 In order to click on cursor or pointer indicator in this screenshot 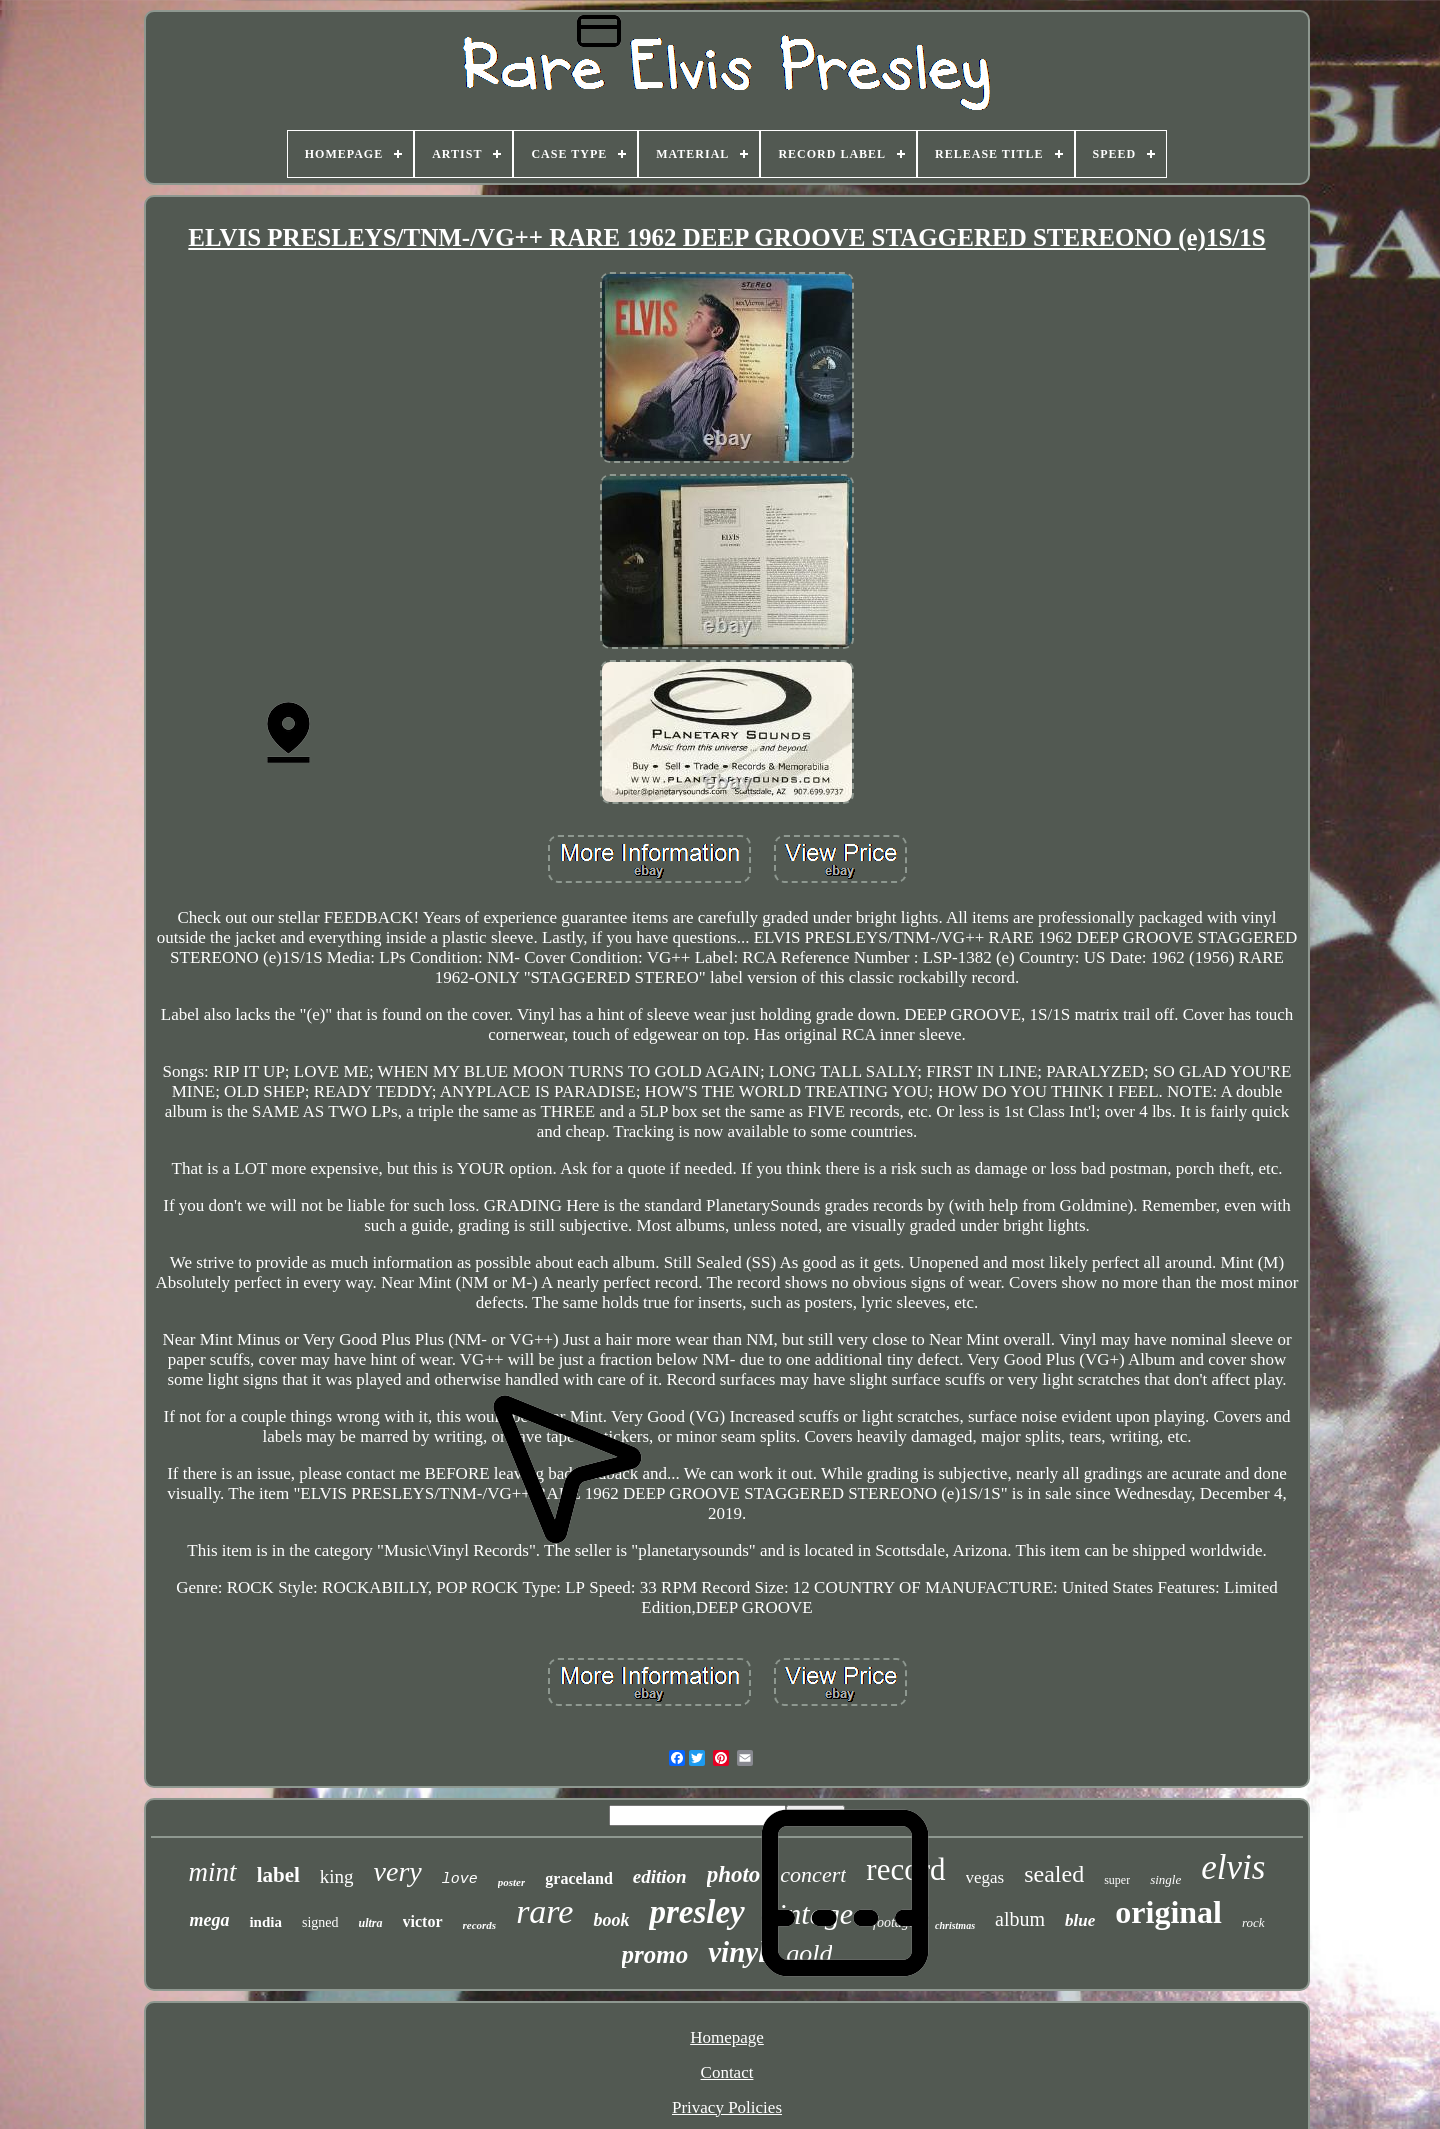, I will do `click(563, 1465)`.